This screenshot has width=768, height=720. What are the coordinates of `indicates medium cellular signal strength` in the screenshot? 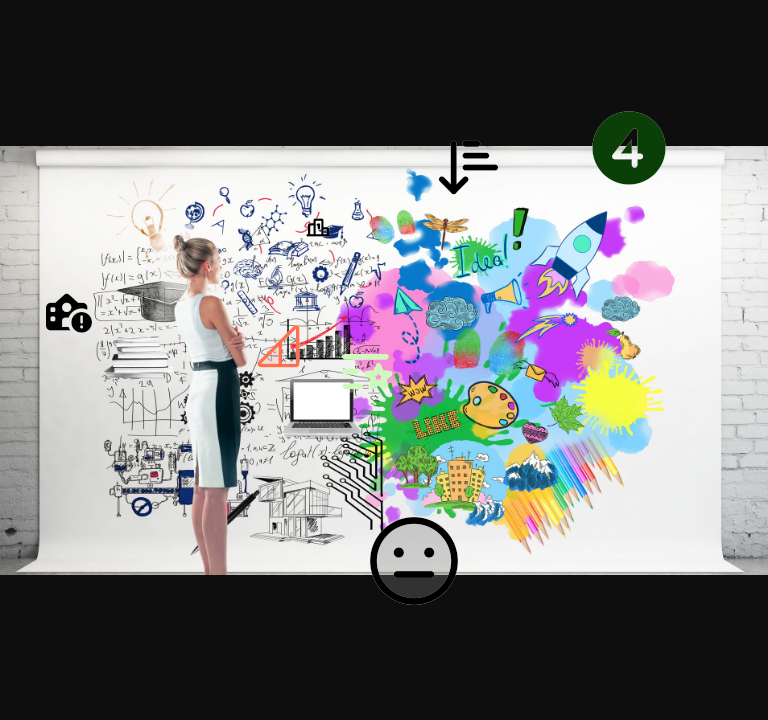 It's located at (282, 348).